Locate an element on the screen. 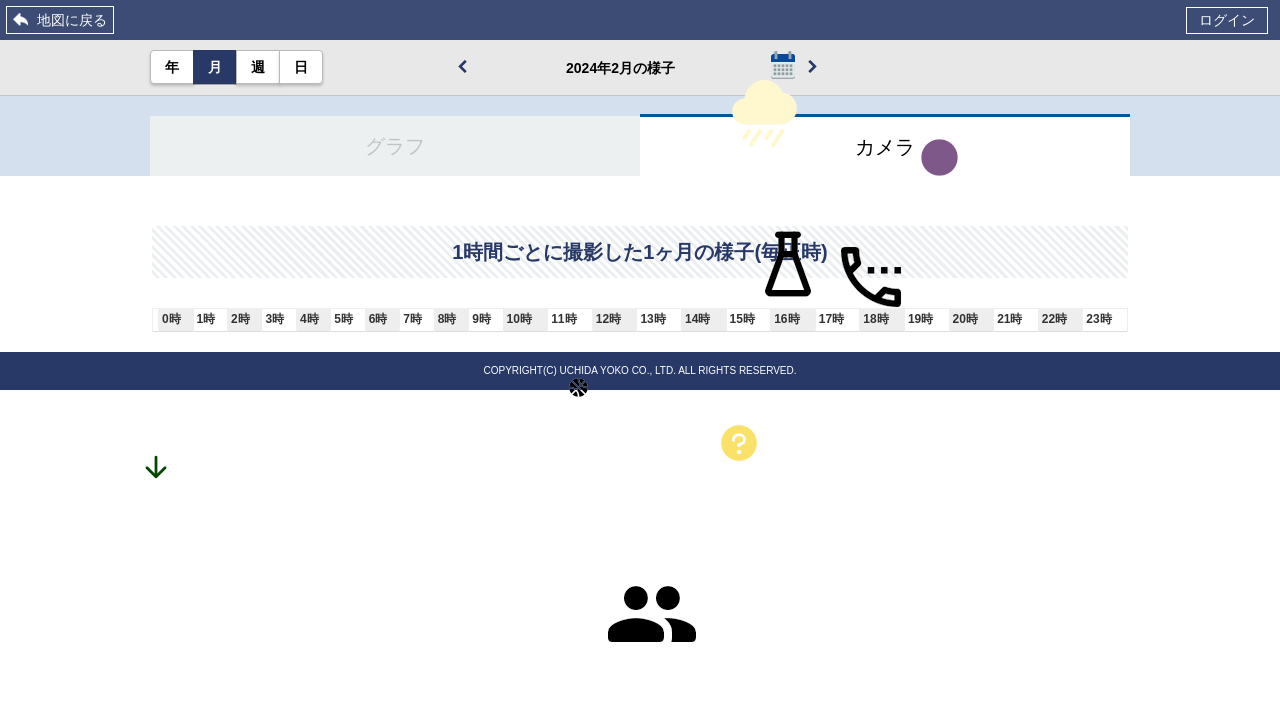  indicates rainy weather conditions is located at coordinates (764, 113).